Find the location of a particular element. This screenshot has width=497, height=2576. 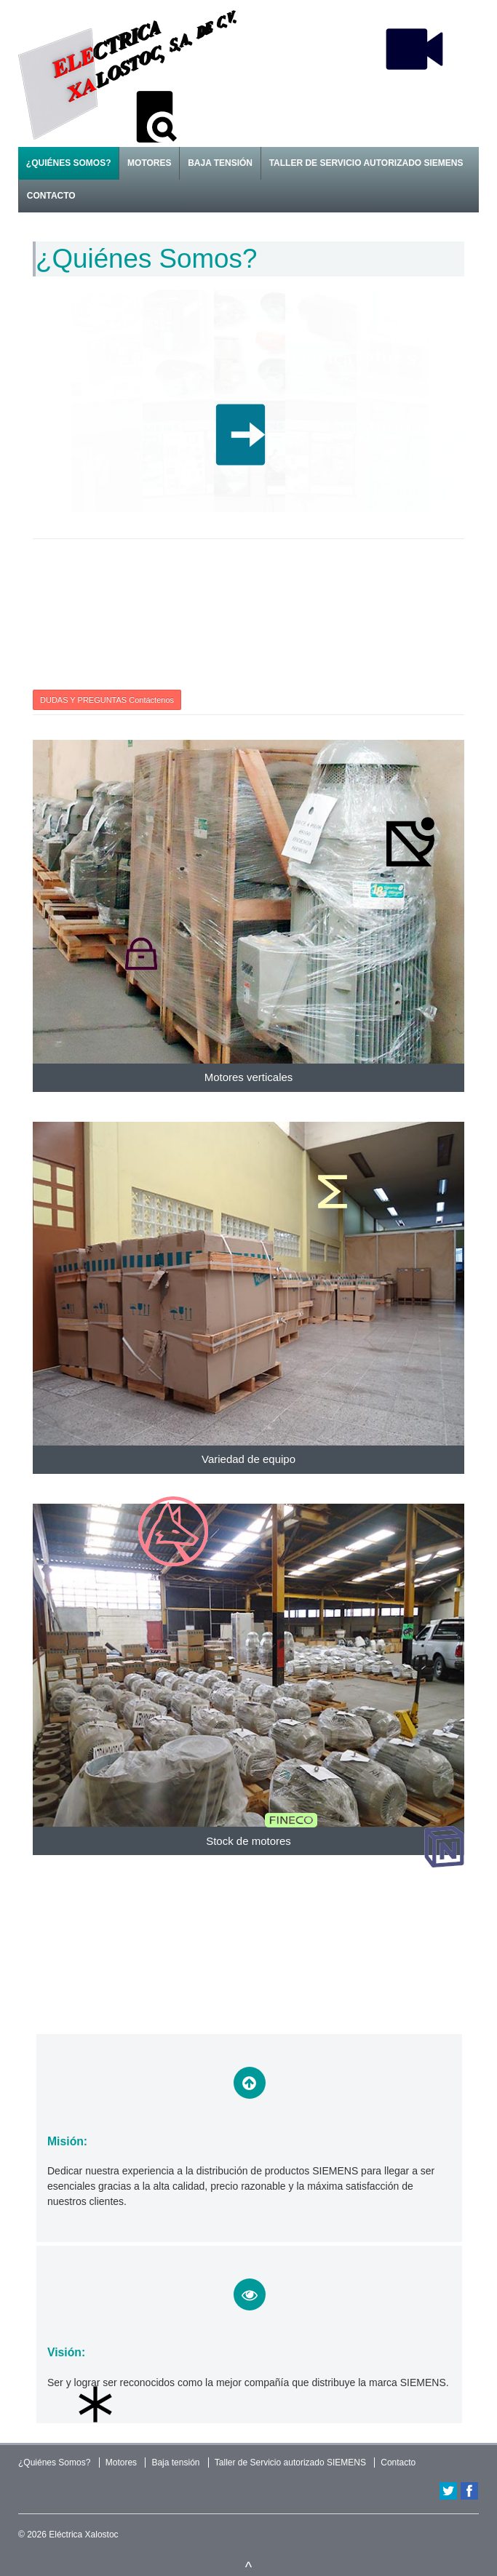

start video recording is located at coordinates (414, 49).